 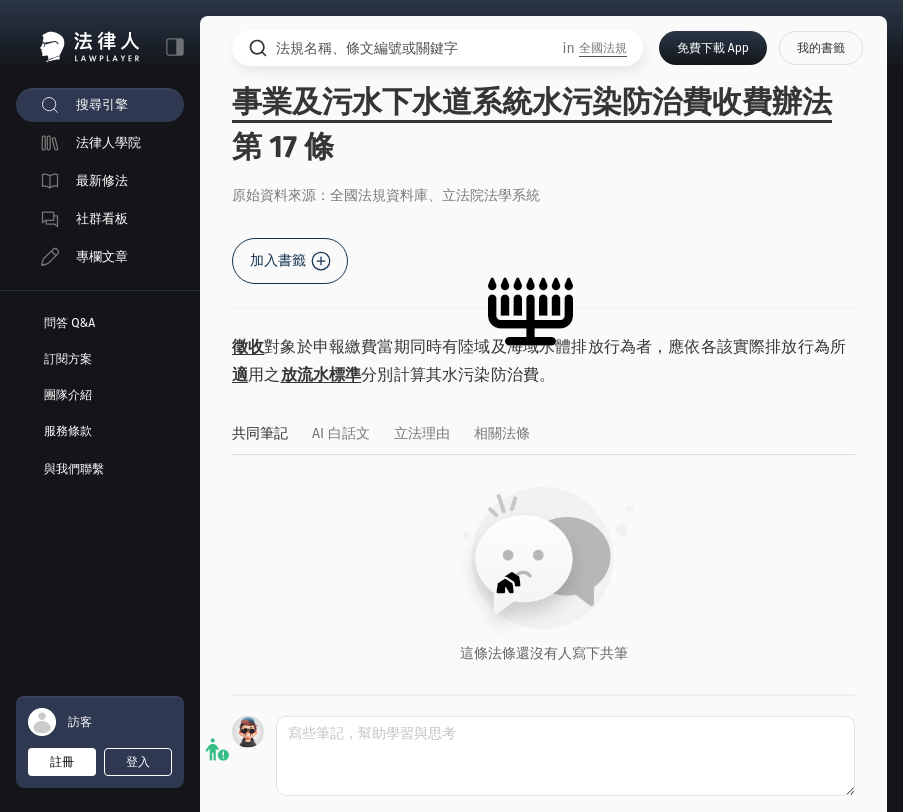 I want to click on view campground or camping locations, so click(x=508, y=582).